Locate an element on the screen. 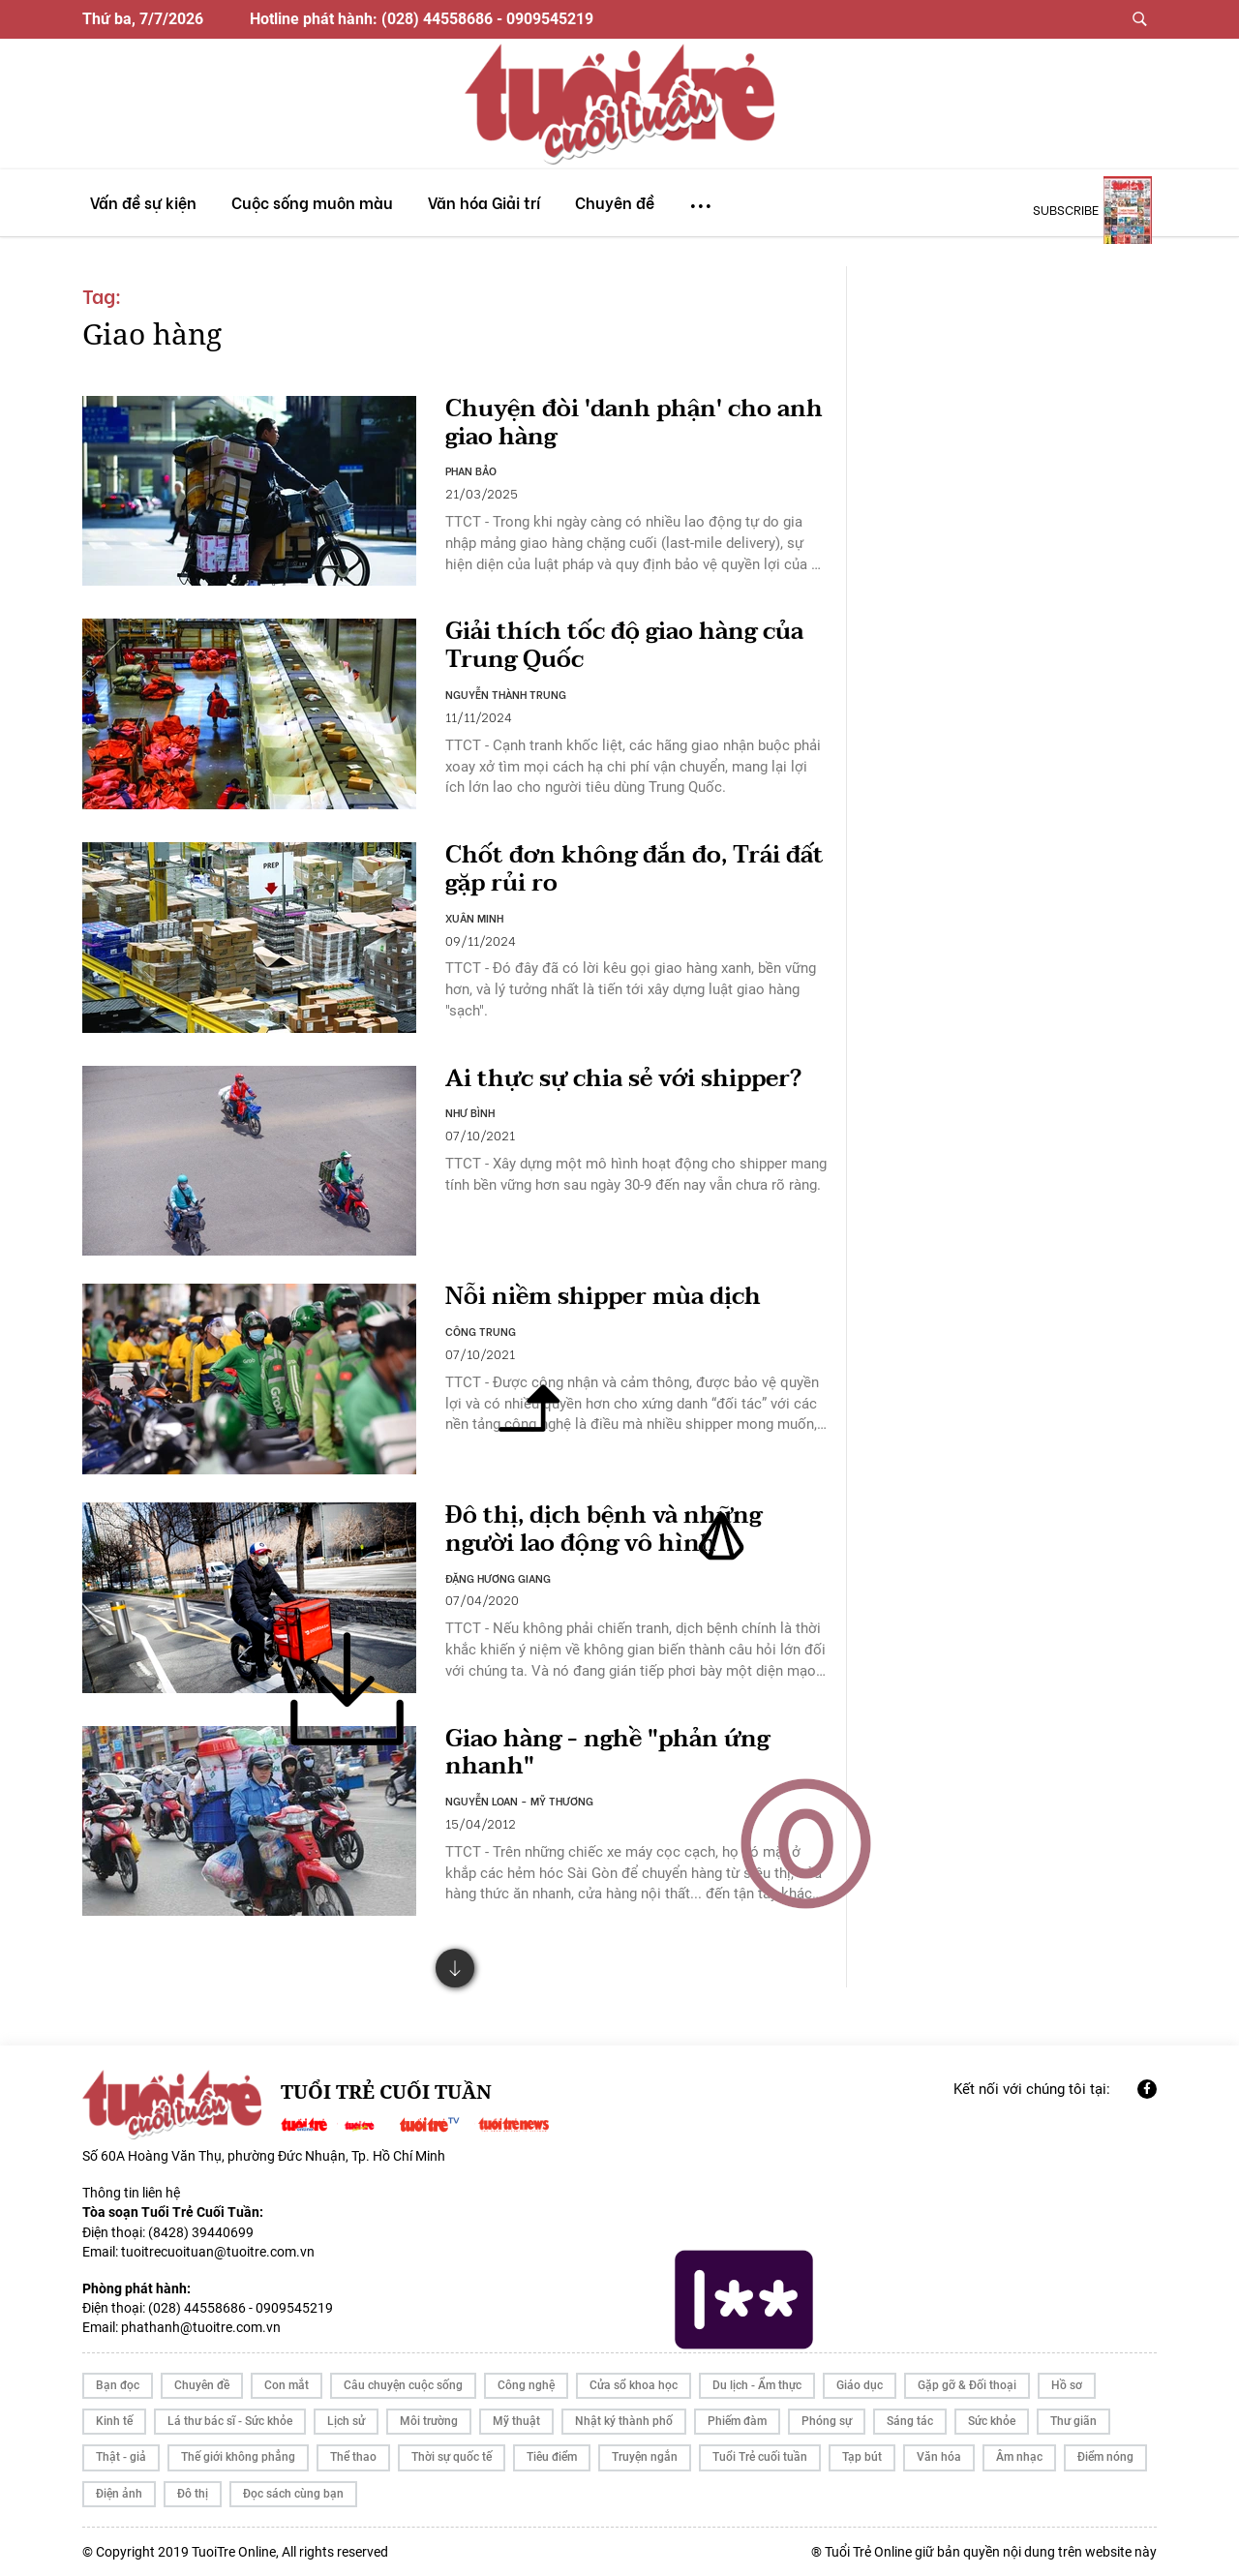  download a file is located at coordinates (347, 1693).